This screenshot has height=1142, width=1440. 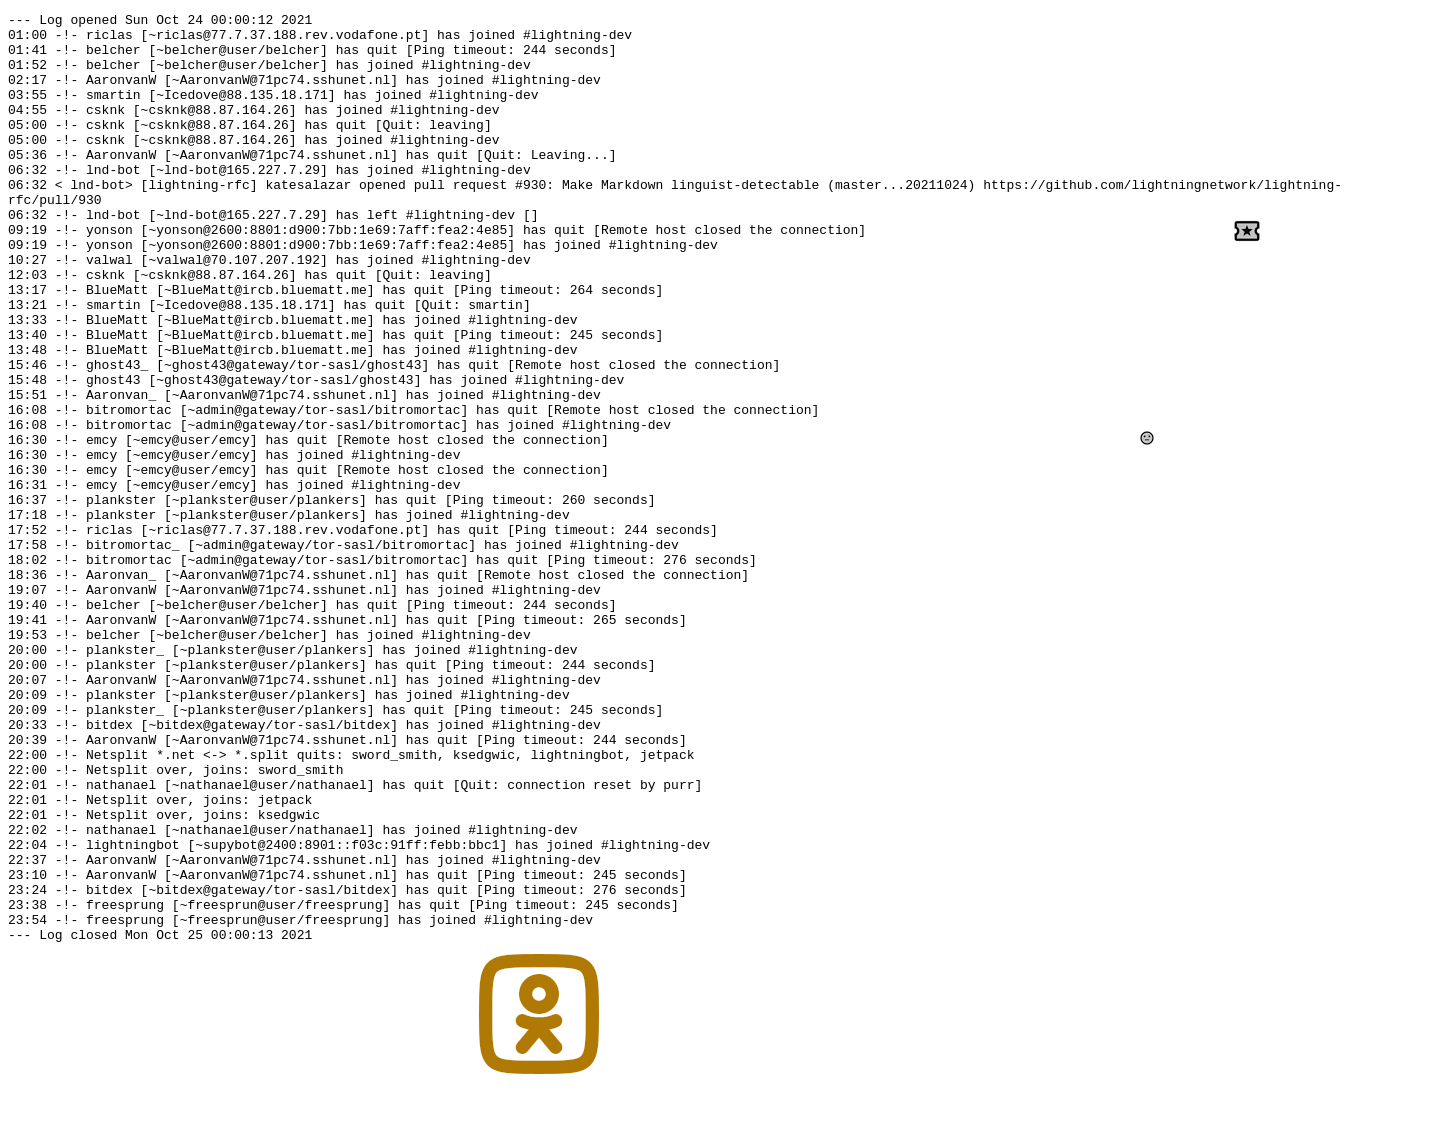 What do you see at coordinates (539, 1014) in the screenshot?
I see `open ok.ru social network` at bounding box center [539, 1014].